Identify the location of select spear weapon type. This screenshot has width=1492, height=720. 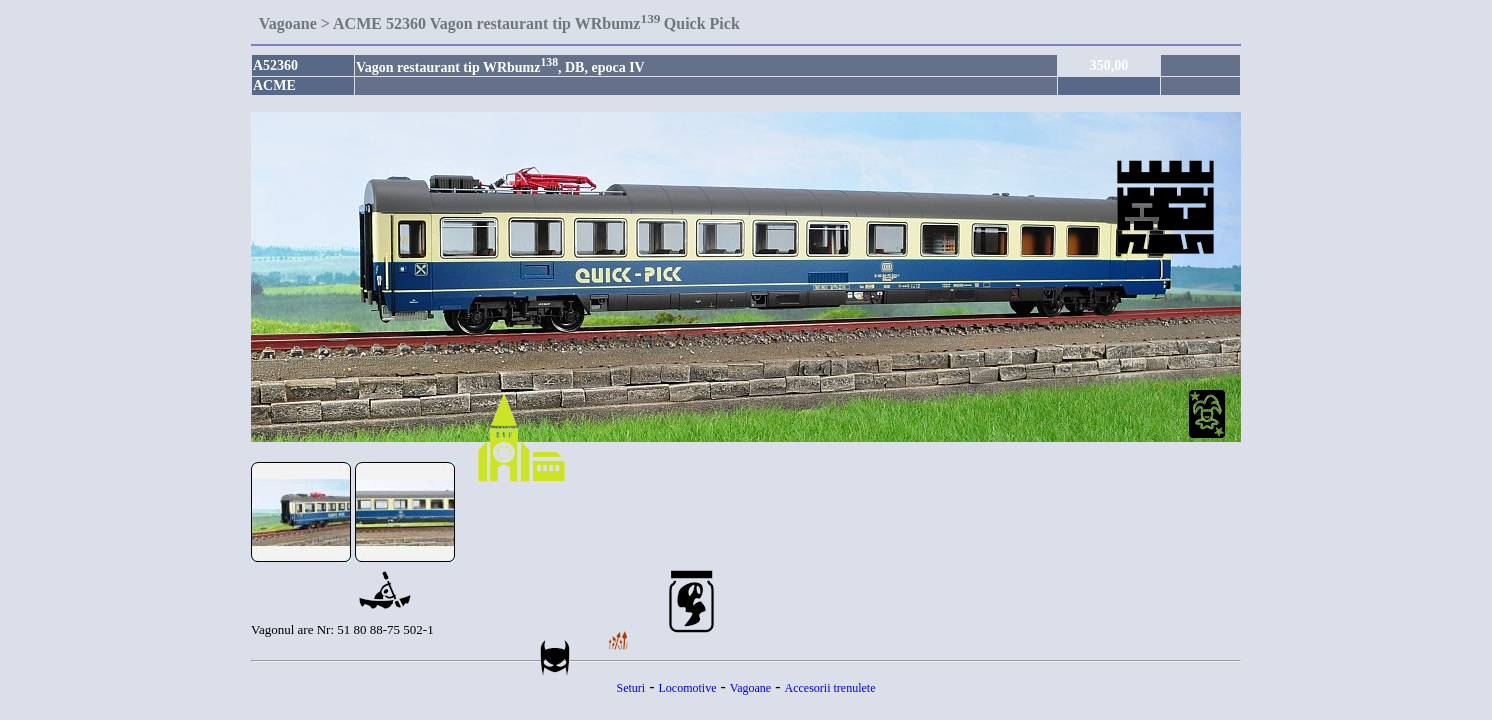
(618, 640).